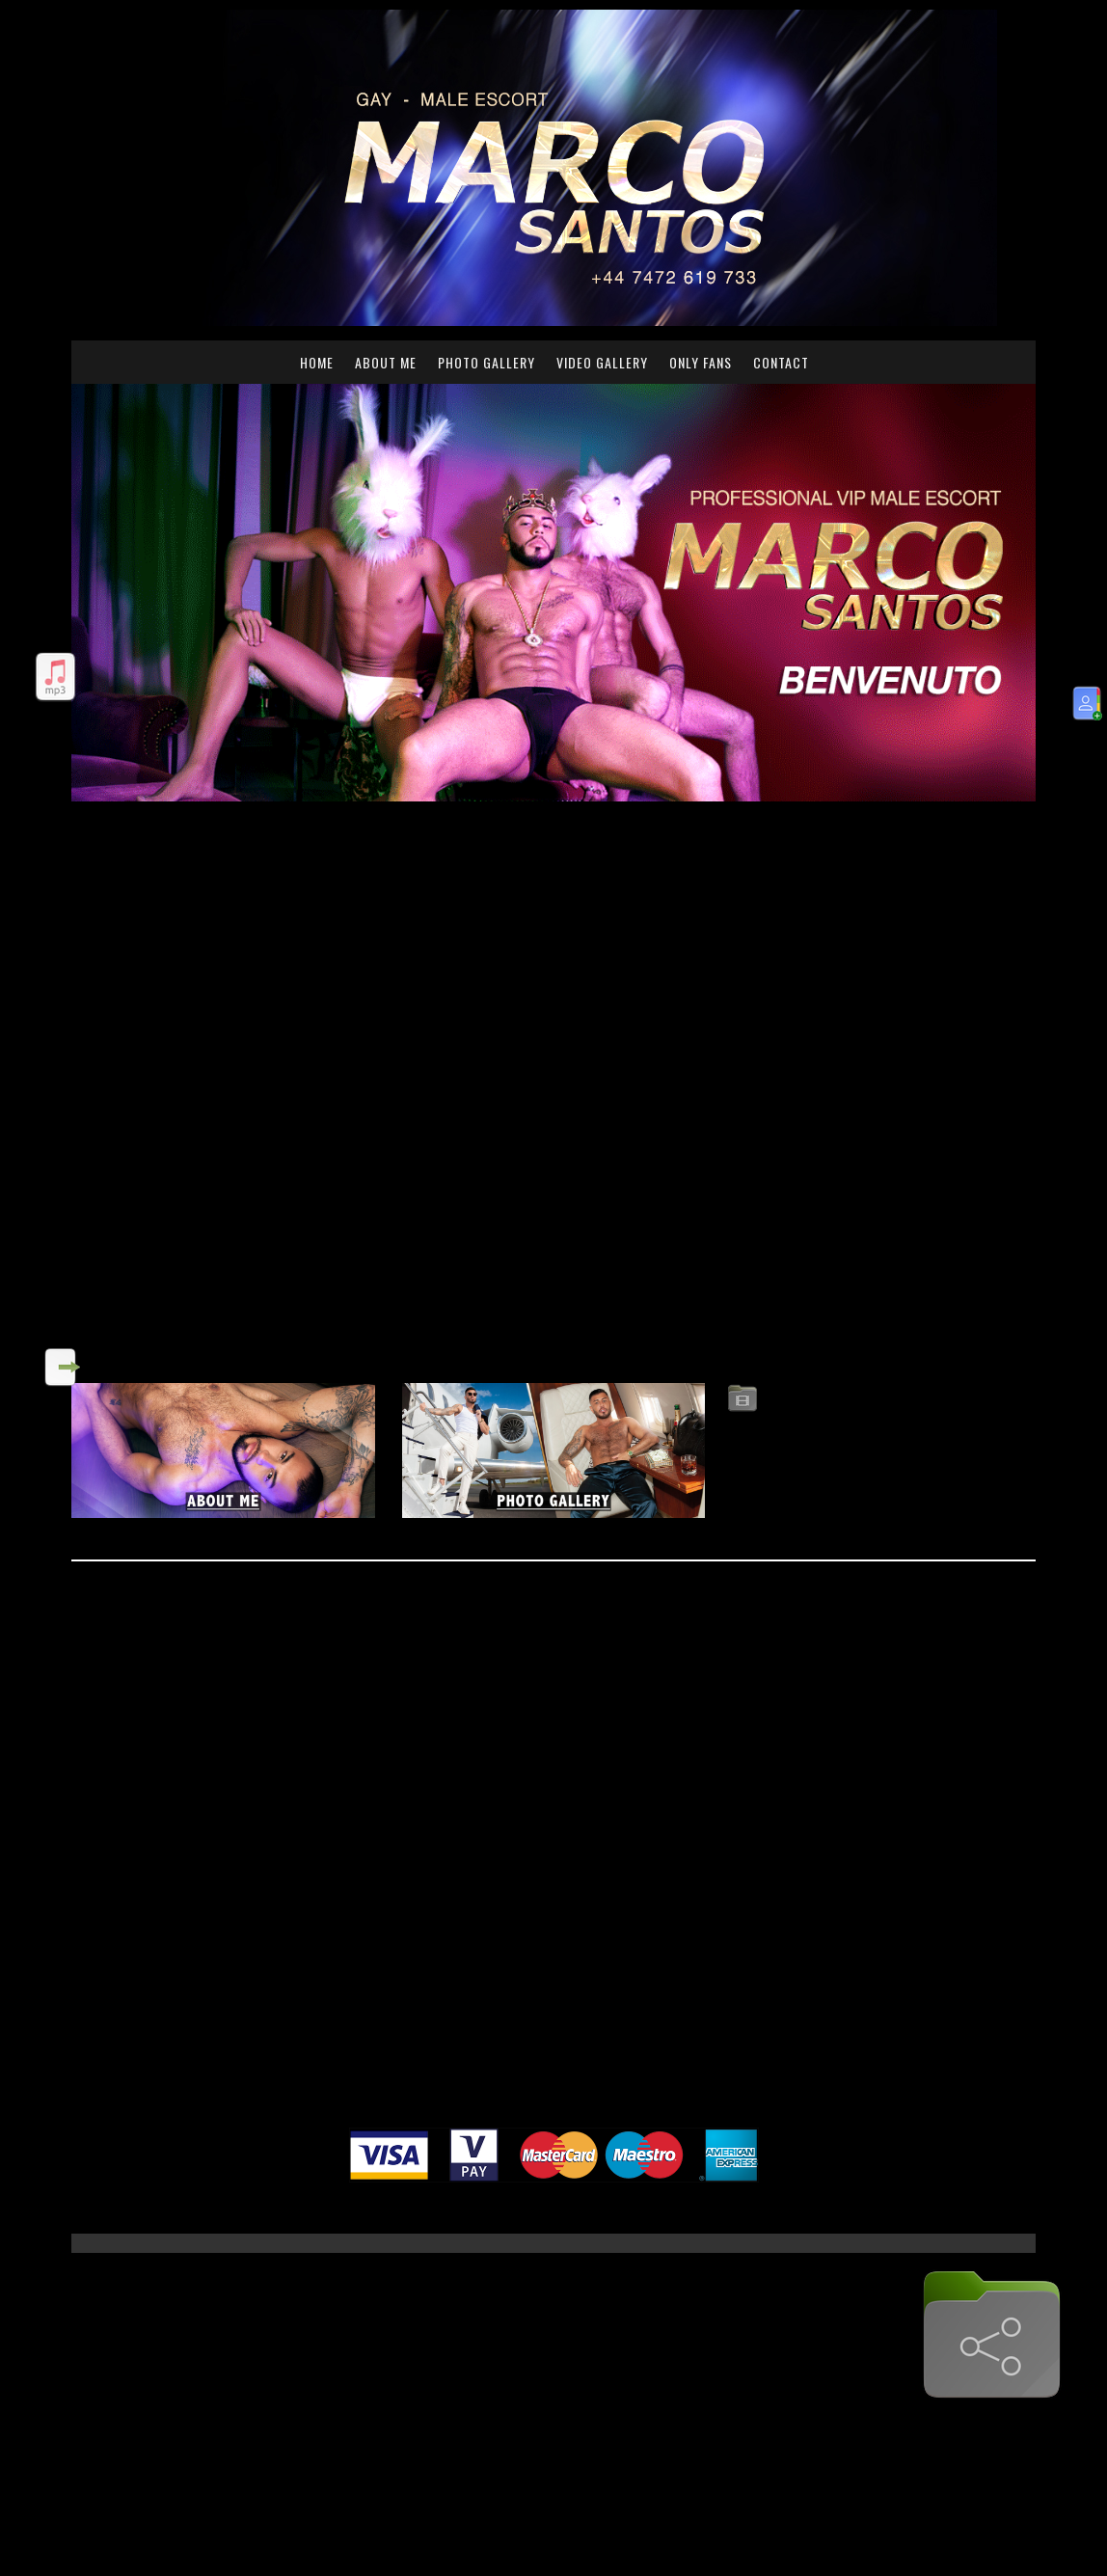 The image size is (1107, 2576). I want to click on create a new contact in your address book, so click(1087, 703).